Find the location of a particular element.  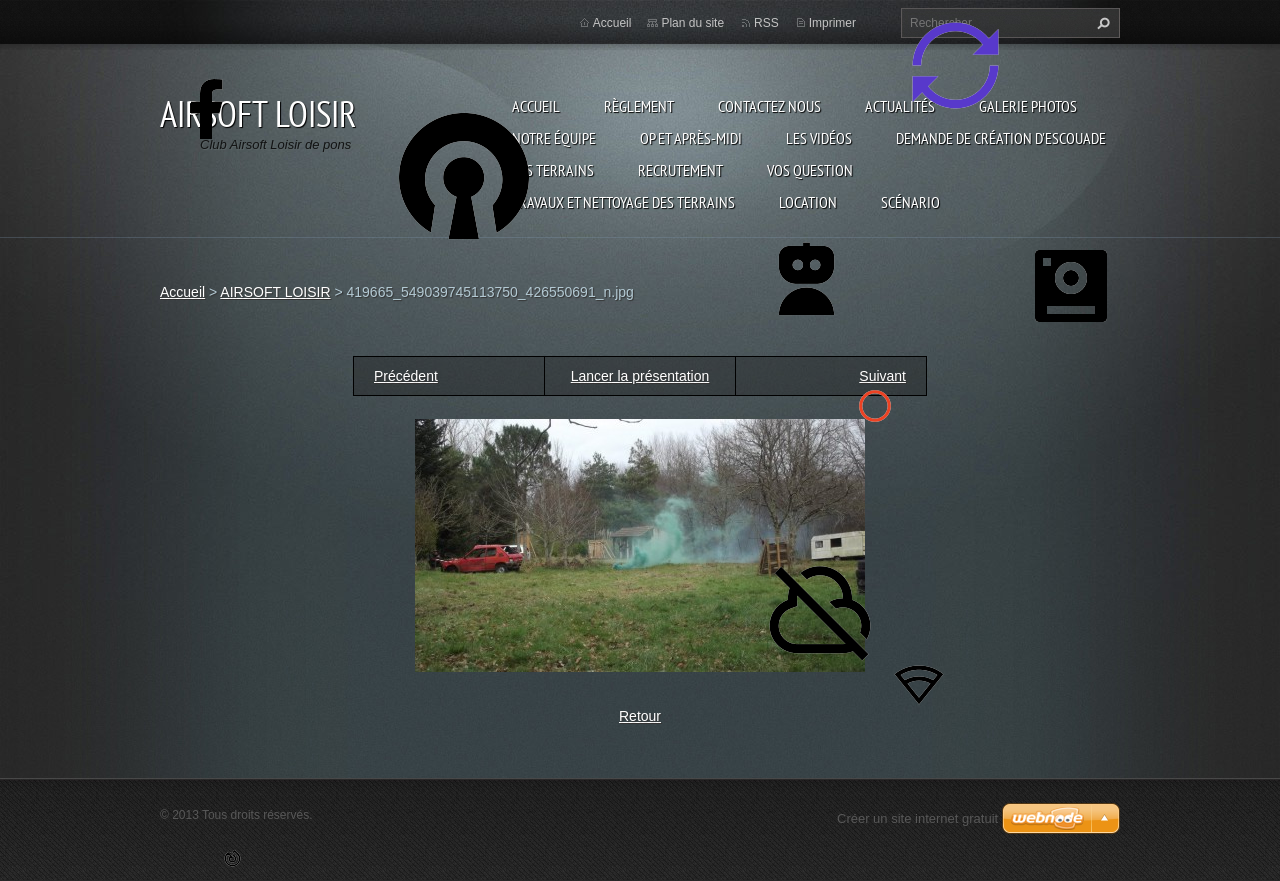

open OpenVPN settings is located at coordinates (464, 176).